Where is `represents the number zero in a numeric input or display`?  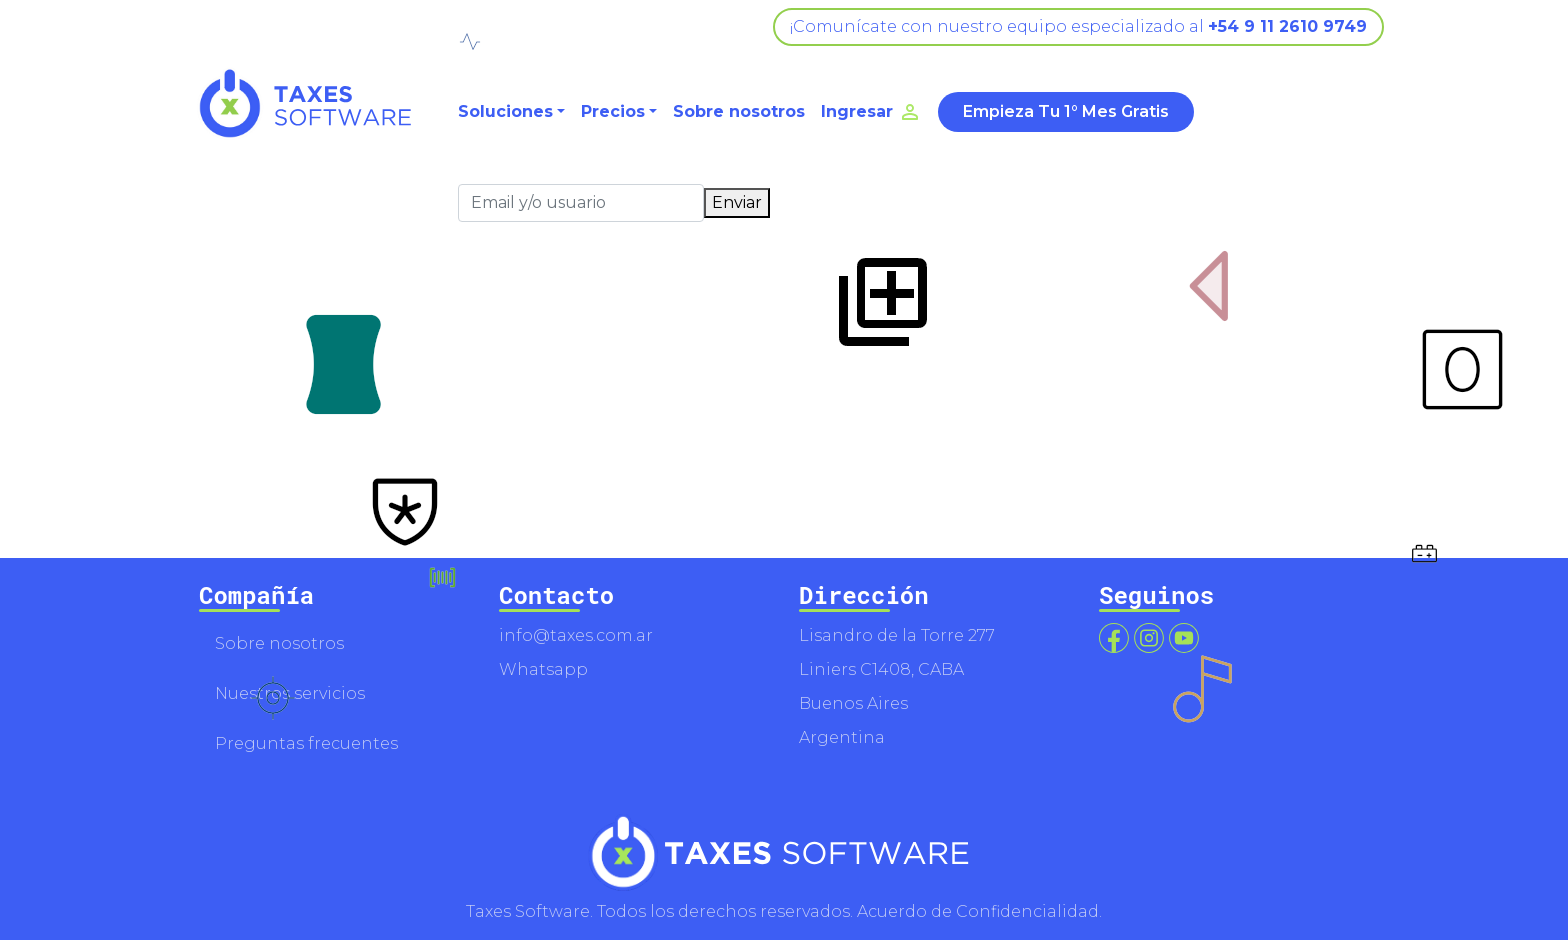 represents the number zero in a numeric input or display is located at coordinates (1462, 369).